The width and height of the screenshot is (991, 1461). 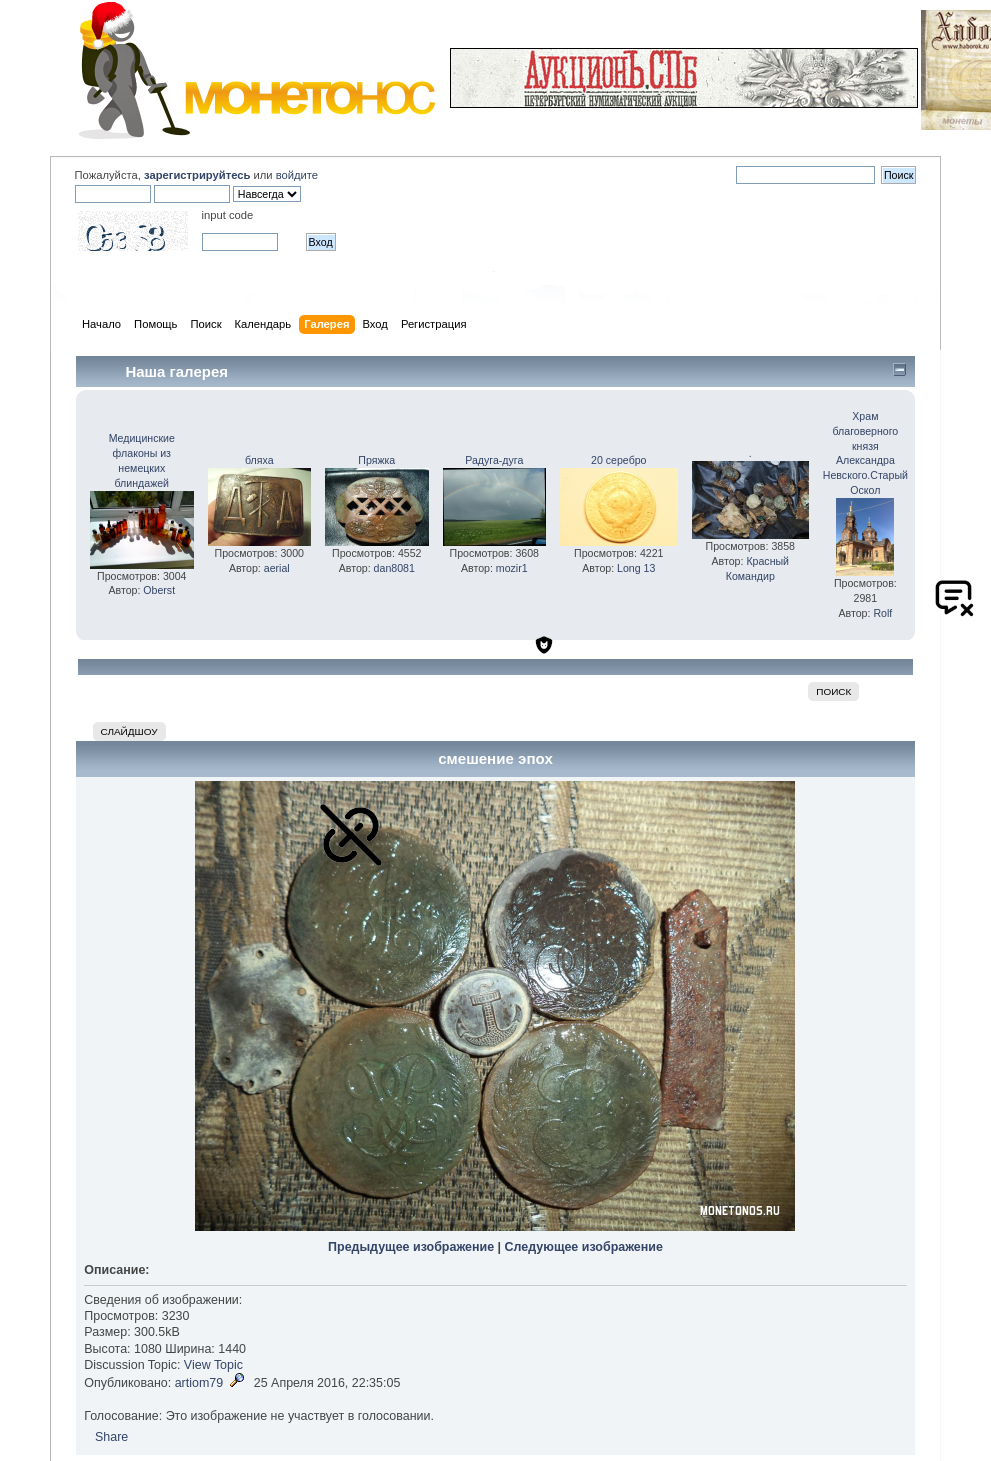 I want to click on pet protection or insurance services, so click(x=544, y=645).